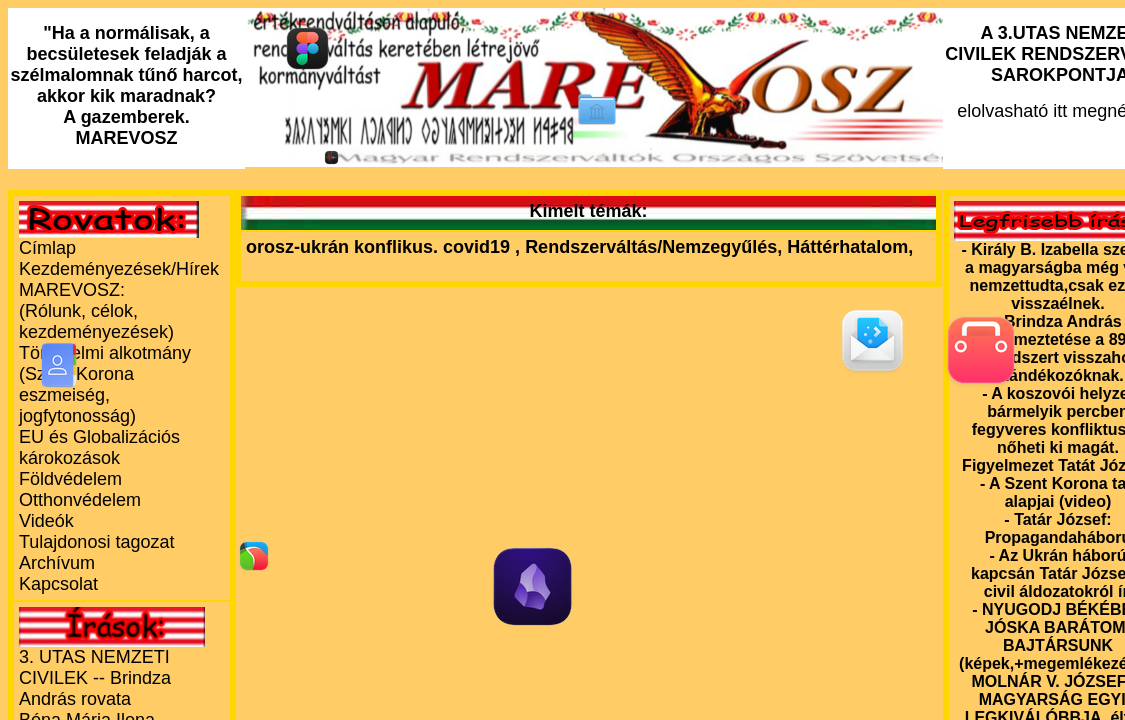 The height and width of the screenshot is (720, 1125). Describe the element at coordinates (532, 586) in the screenshot. I see `open obsidian note-taking app` at that location.